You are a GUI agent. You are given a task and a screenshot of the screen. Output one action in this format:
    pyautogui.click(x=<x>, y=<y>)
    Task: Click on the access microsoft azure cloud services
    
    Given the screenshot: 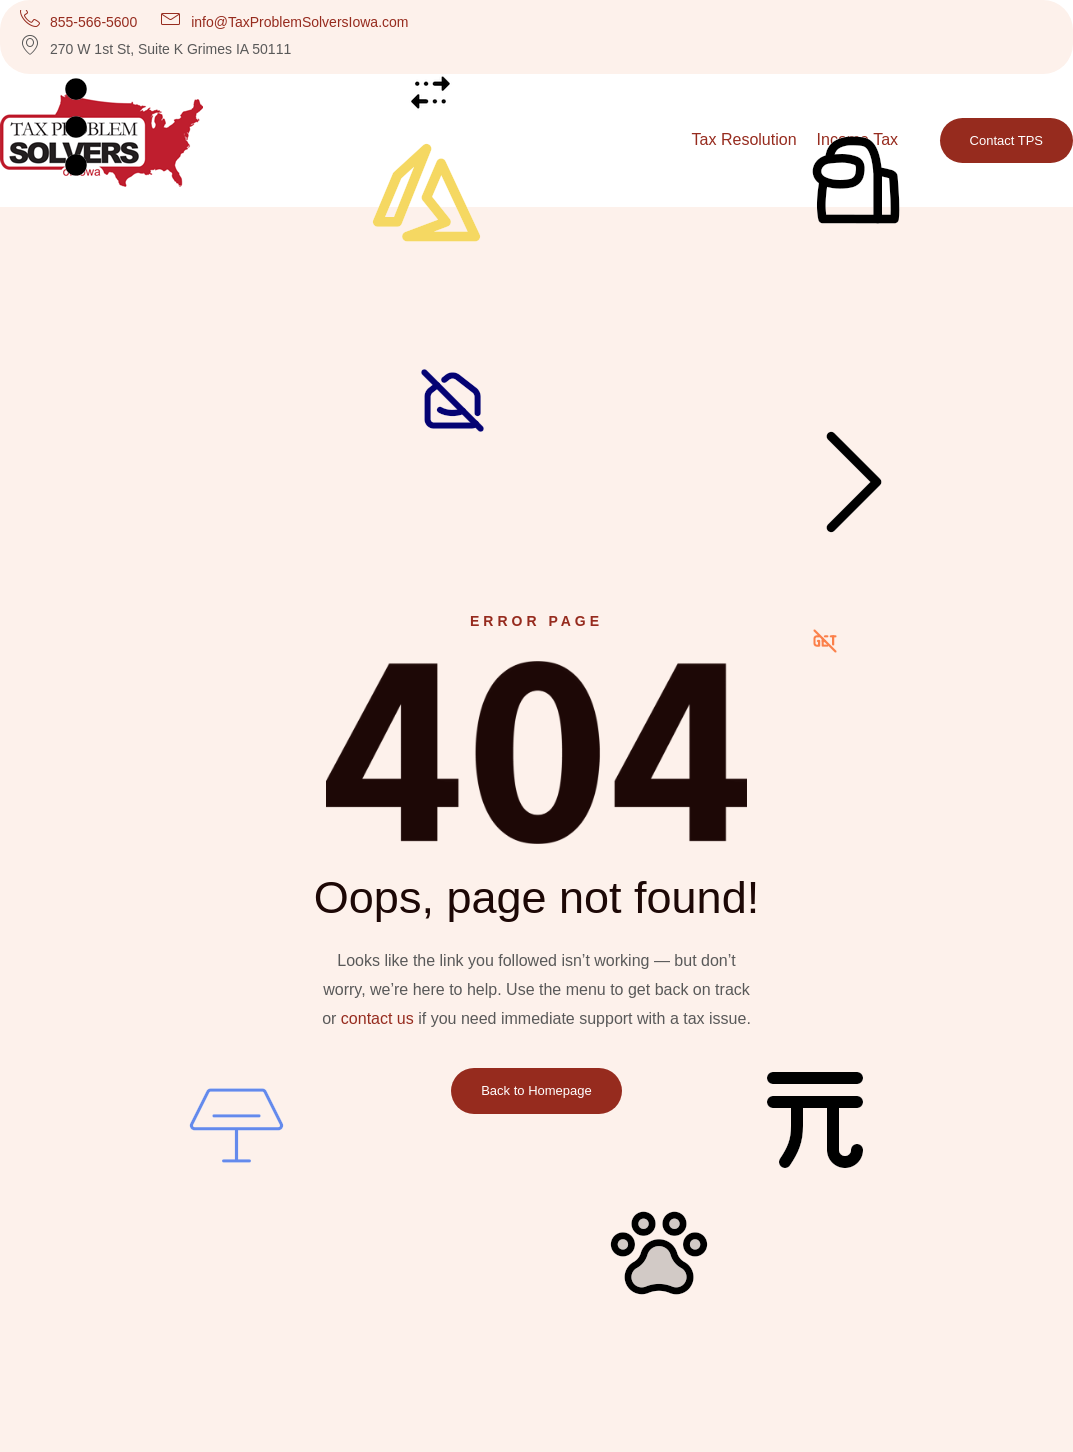 What is the action you would take?
    pyautogui.click(x=426, y=197)
    